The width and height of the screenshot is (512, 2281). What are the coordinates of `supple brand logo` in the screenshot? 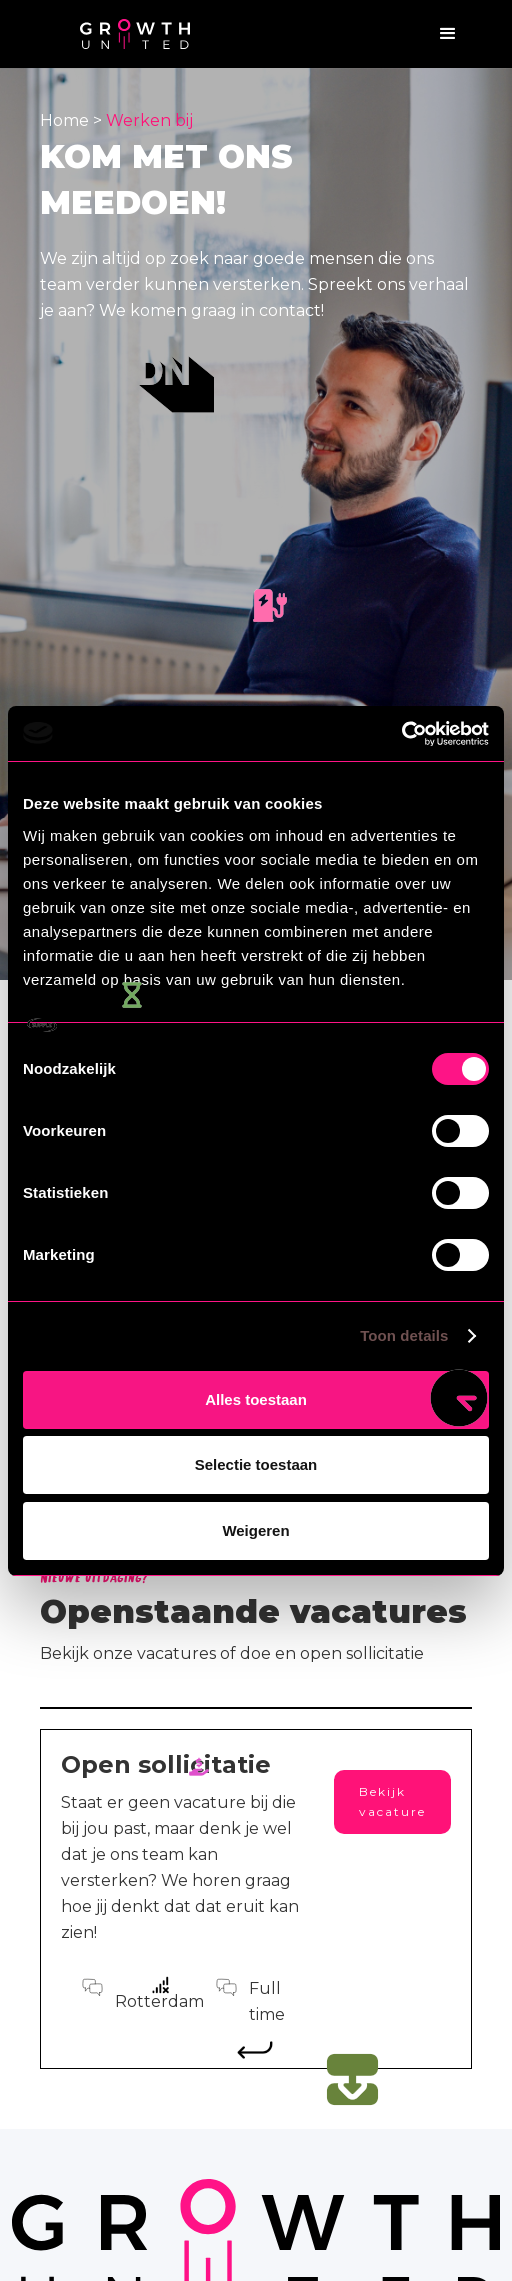 It's located at (42, 1026).